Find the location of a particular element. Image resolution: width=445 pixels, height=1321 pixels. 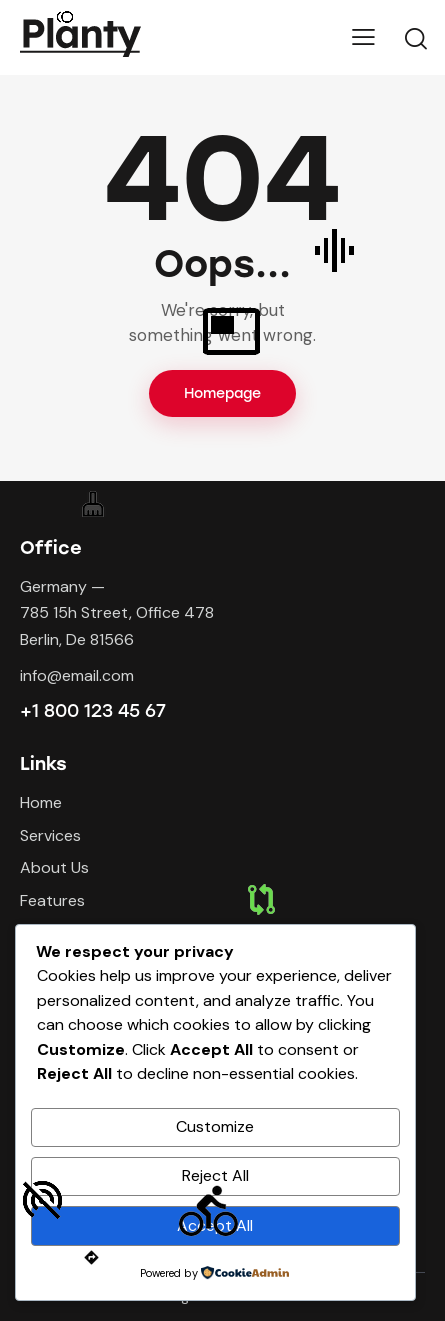

view toll or payment information is located at coordinates (65, 17).